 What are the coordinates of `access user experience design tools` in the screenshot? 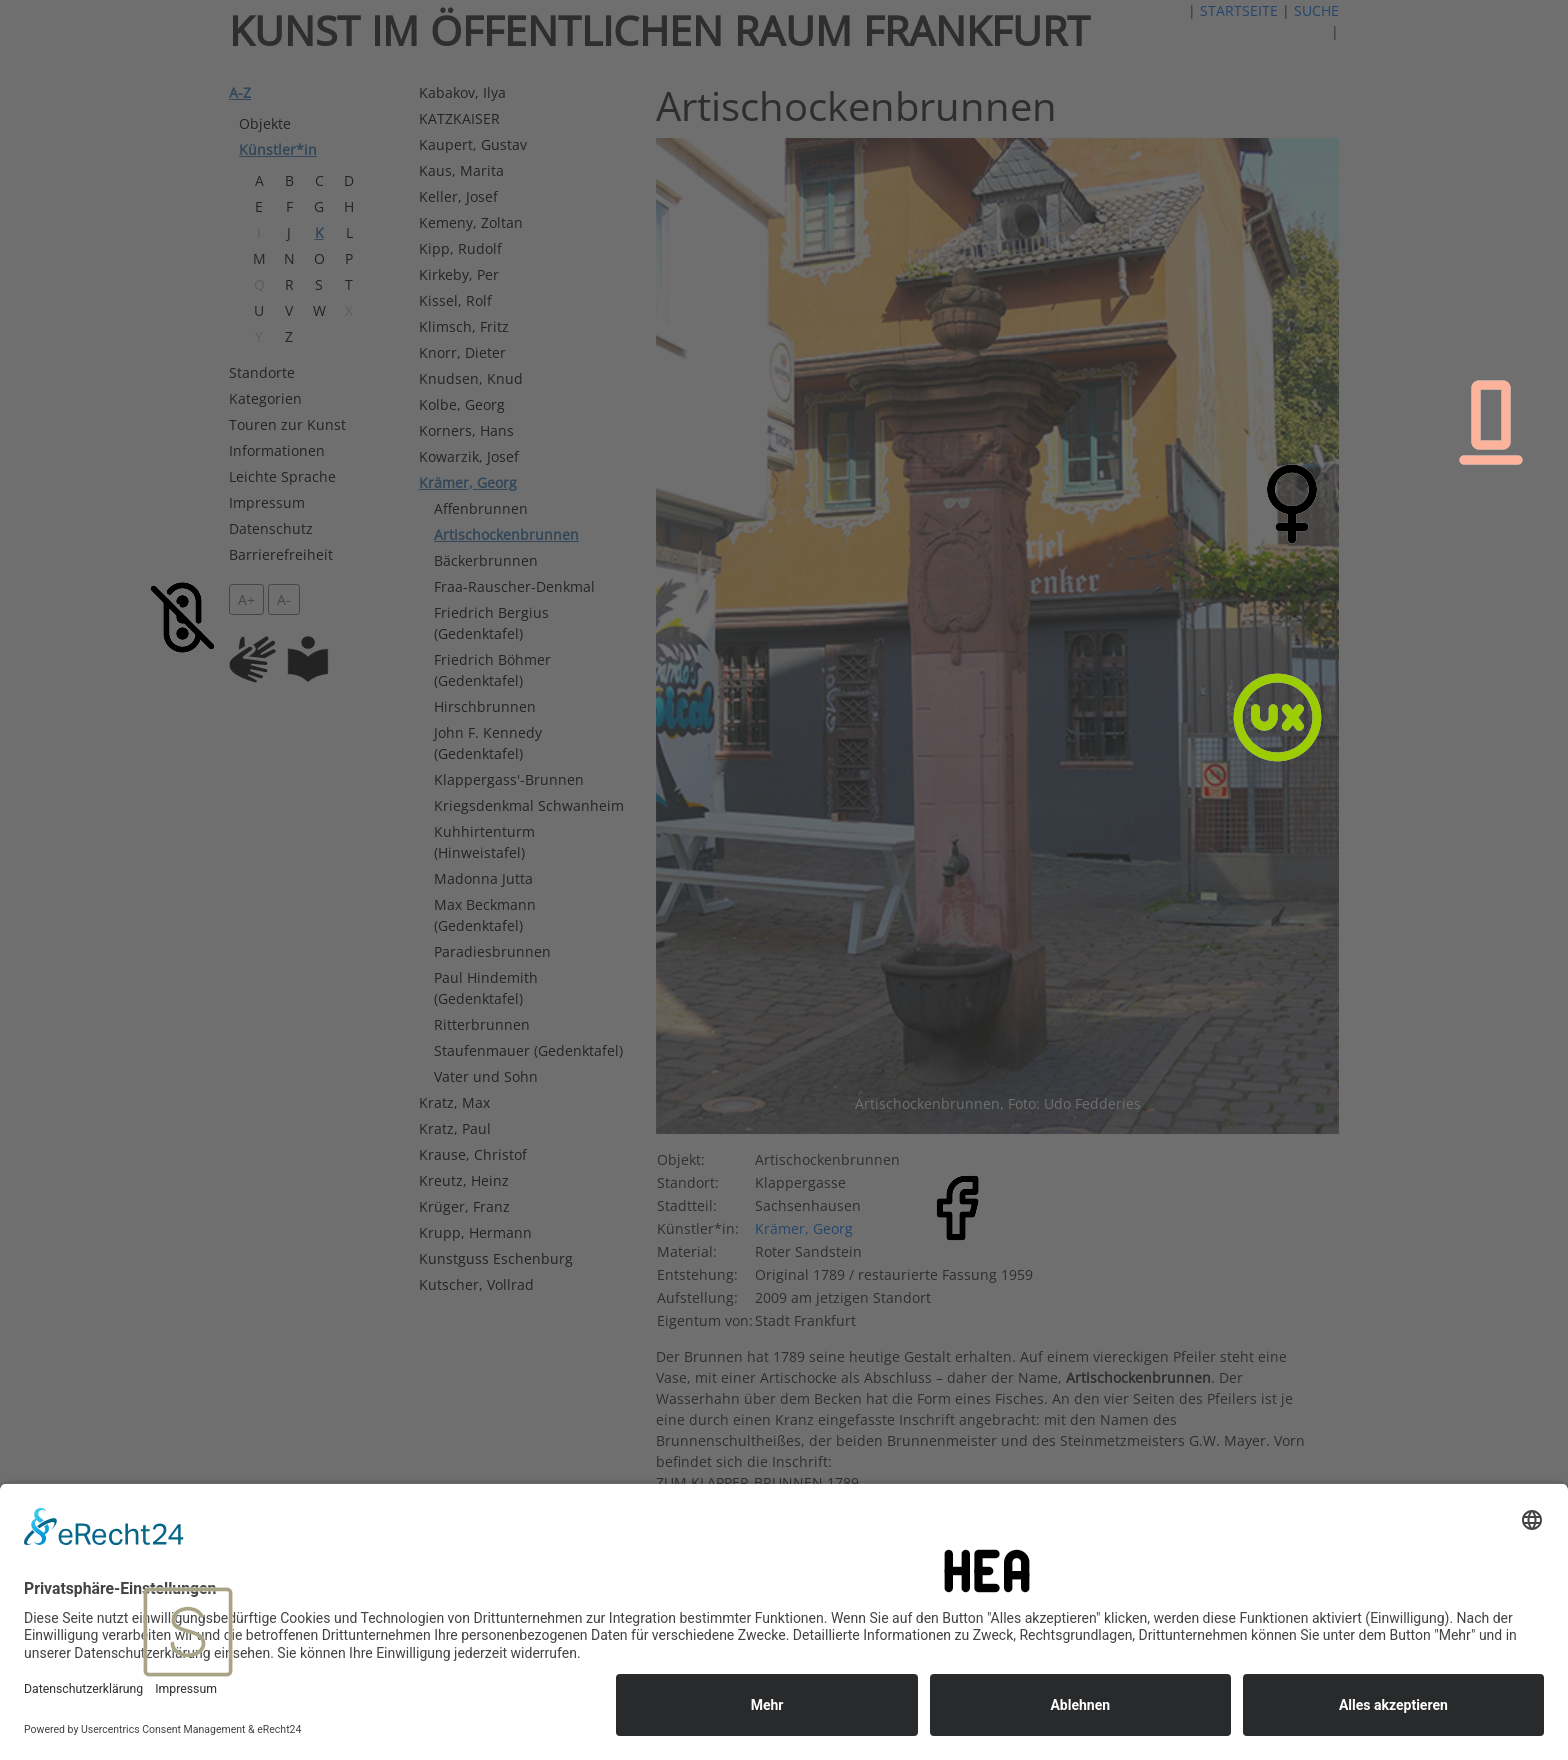 It's located at (1277, 717).